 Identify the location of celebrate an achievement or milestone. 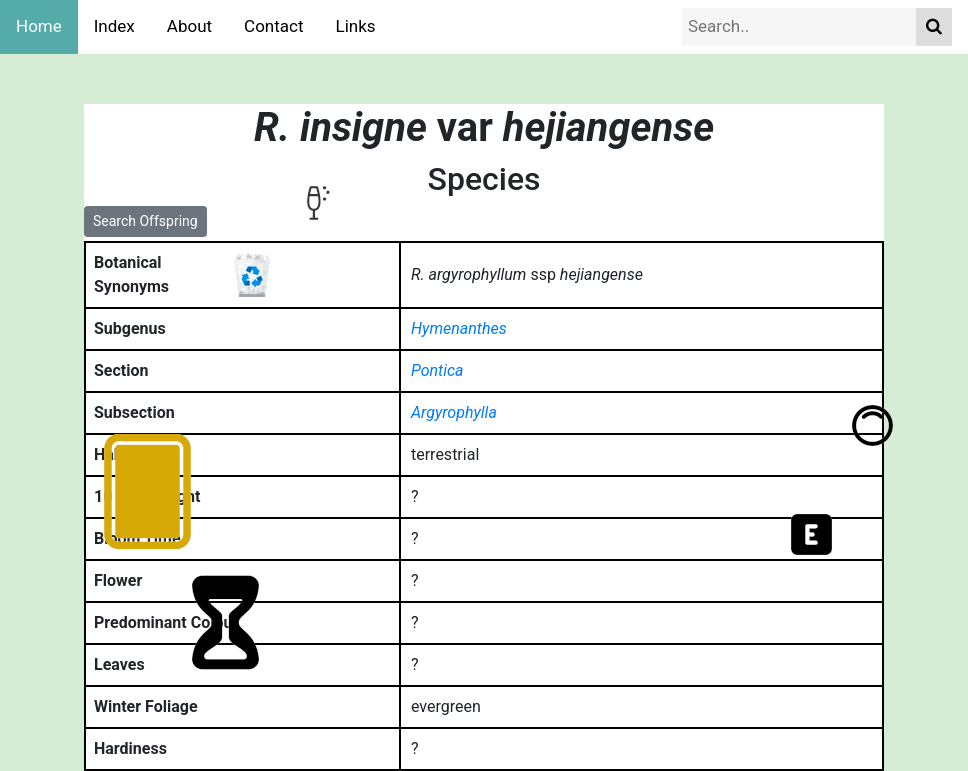
(315, 203).